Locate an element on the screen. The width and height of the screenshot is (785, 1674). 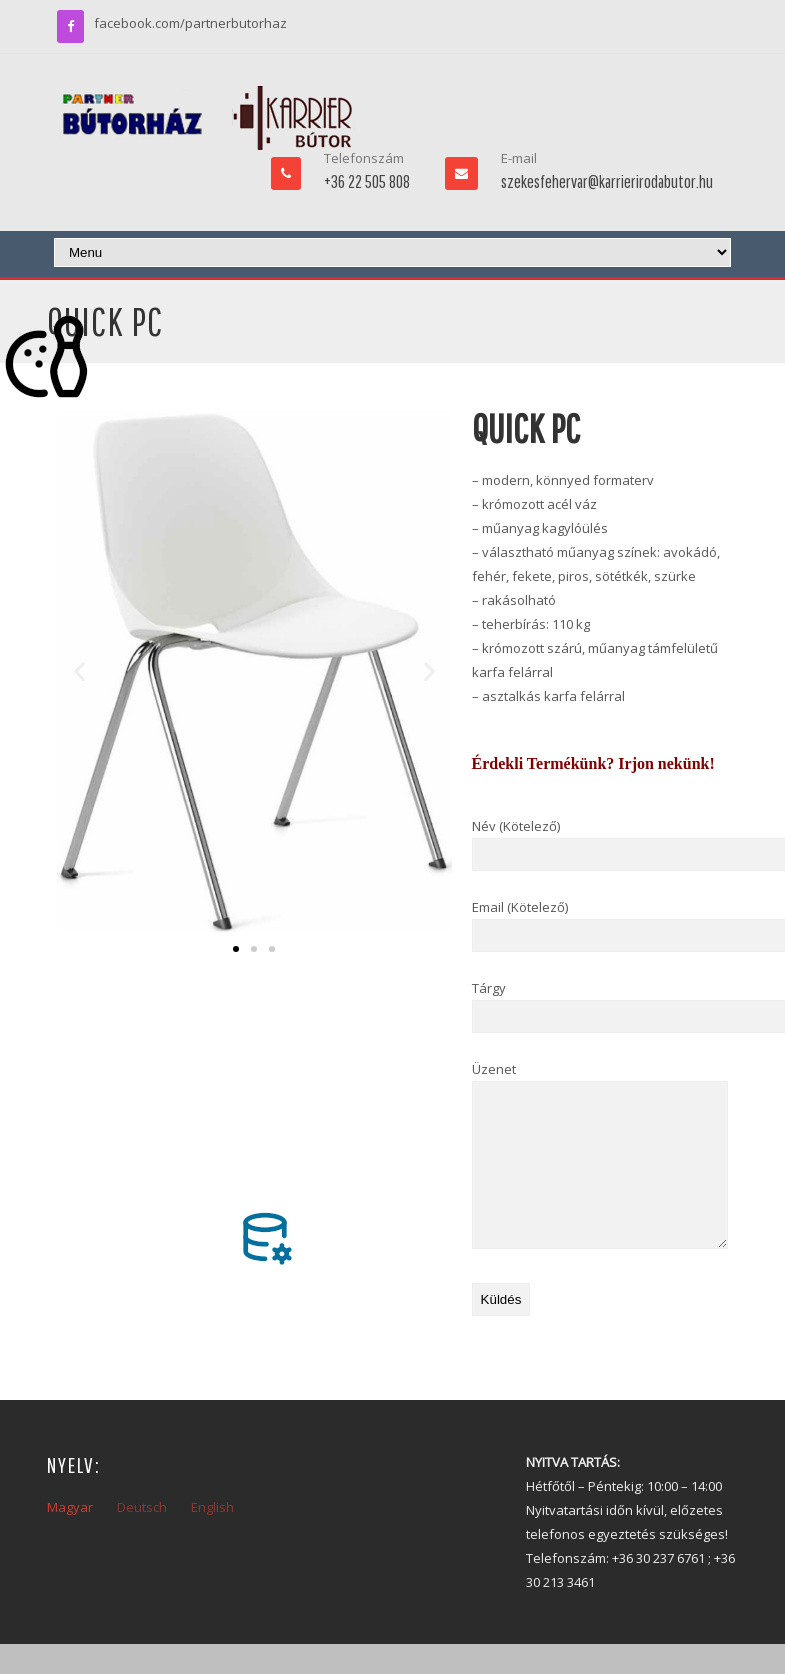
browse bowling alleys nearby is located at coordinates (46, 356).